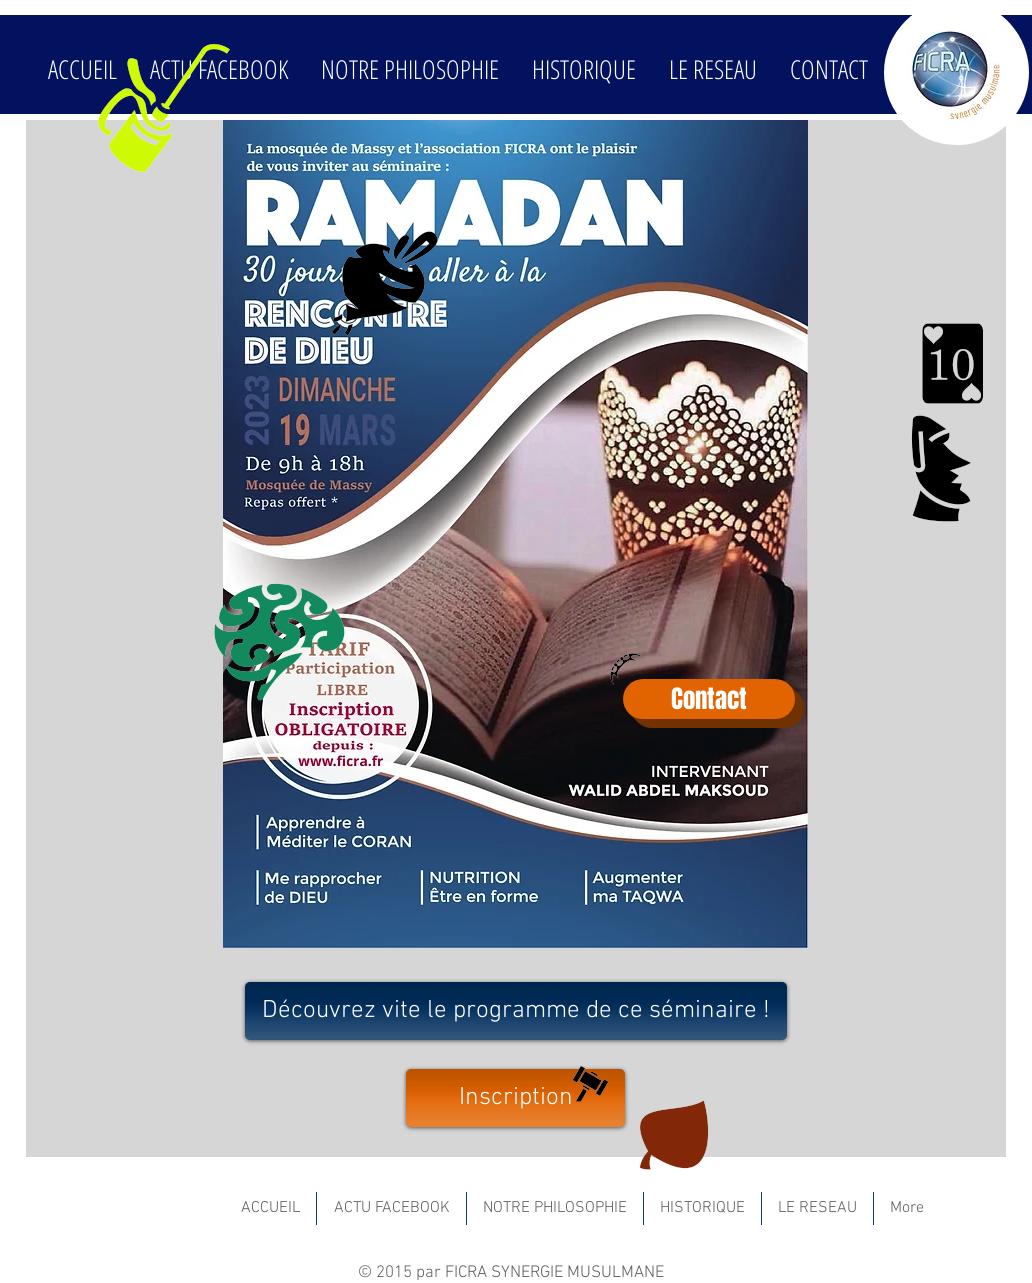  I want to click on apply lubrication or maintenance to equipment, so click(164, 108).